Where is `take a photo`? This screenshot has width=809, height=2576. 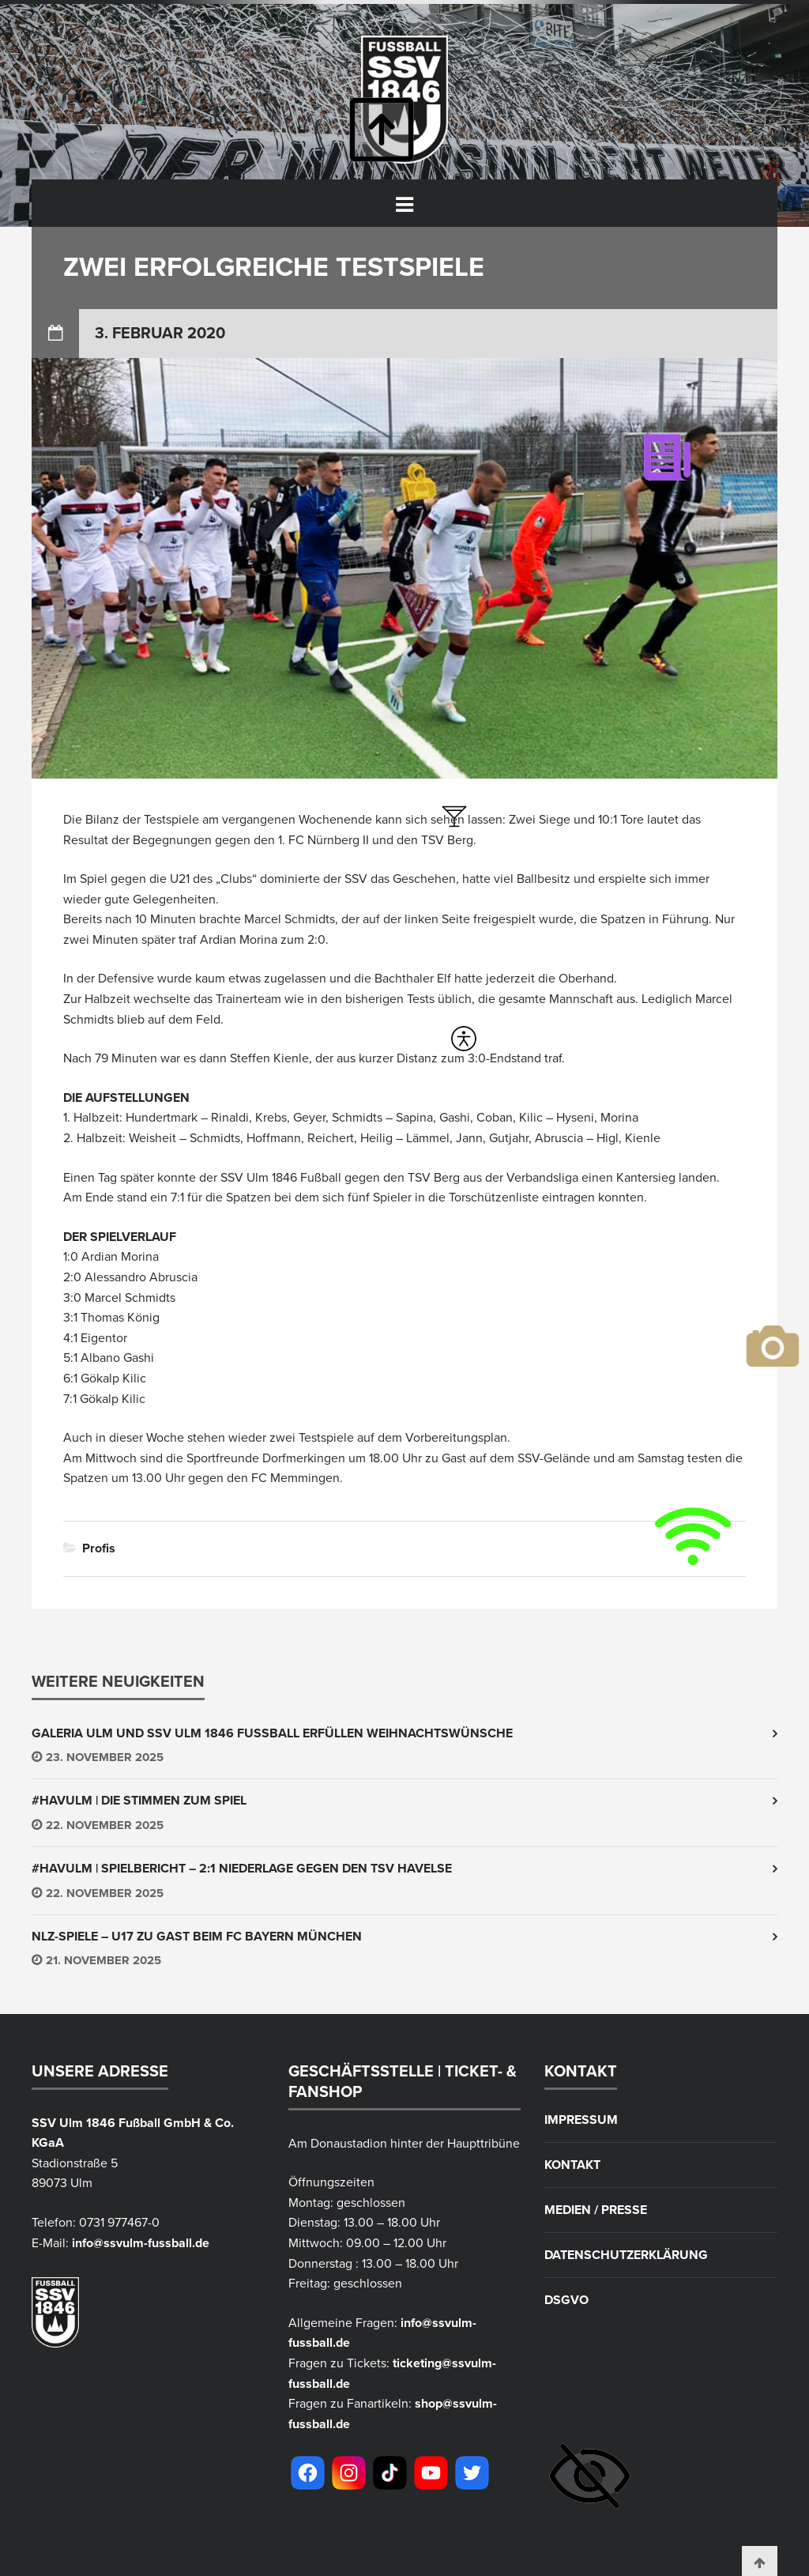 take a photo is located at coordinates (773, 1346).